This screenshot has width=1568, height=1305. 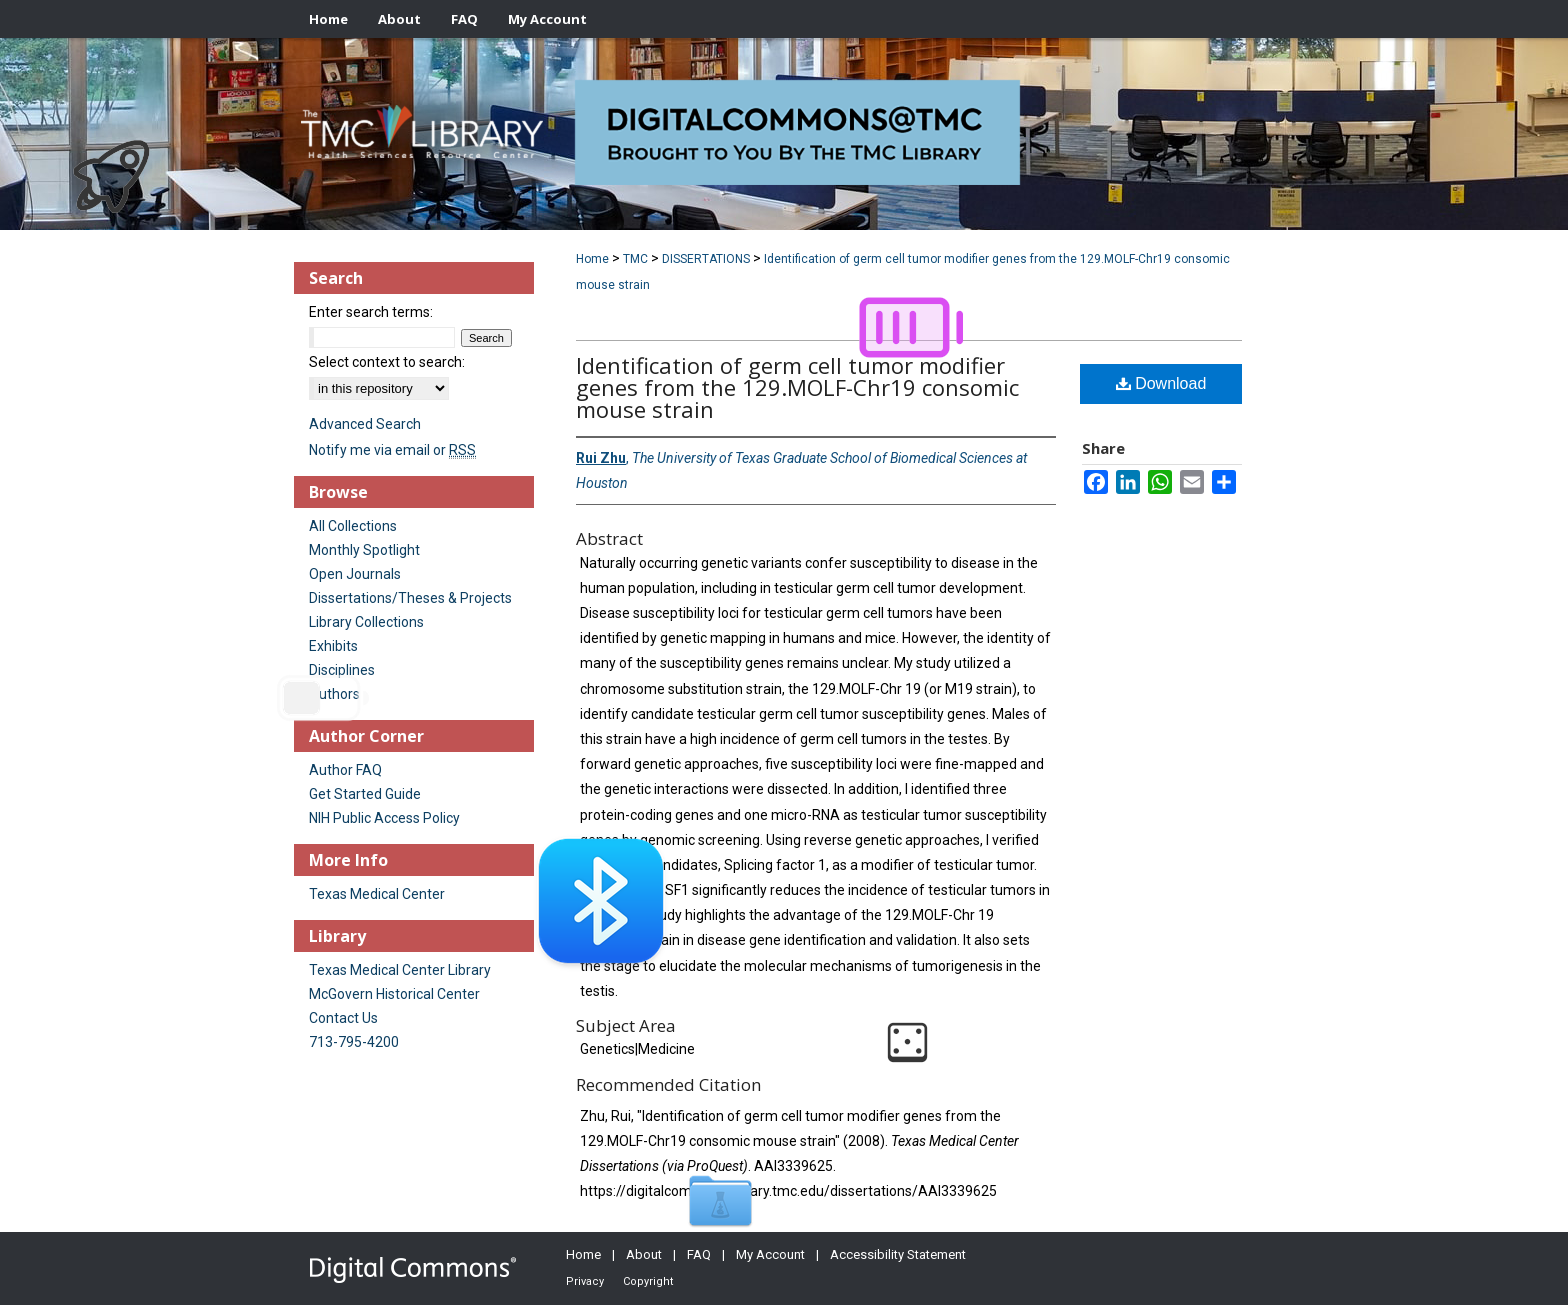 I want to click on launch tali dice game, so click(x=907, y=1042).